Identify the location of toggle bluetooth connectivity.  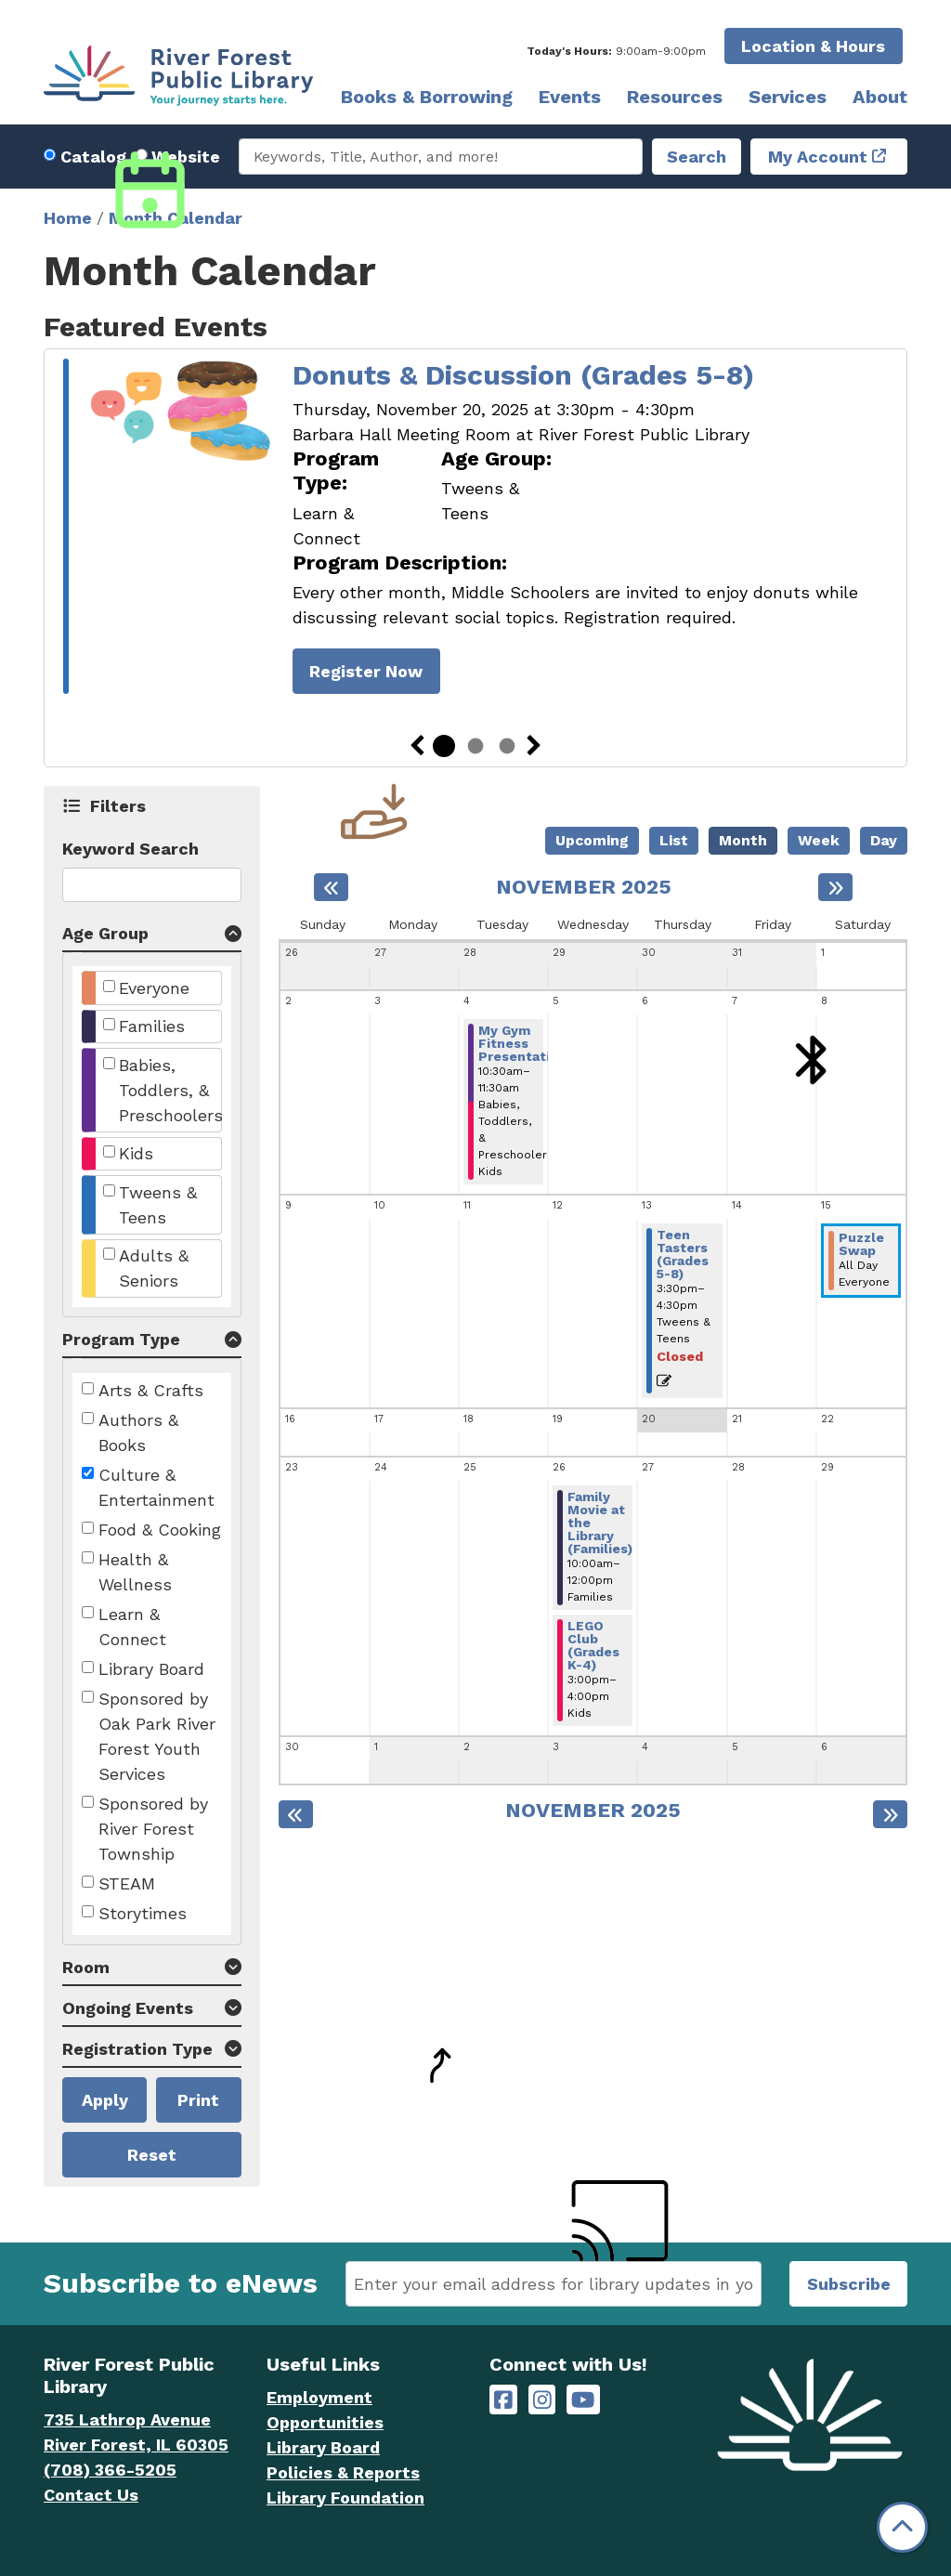
(813, 1060).